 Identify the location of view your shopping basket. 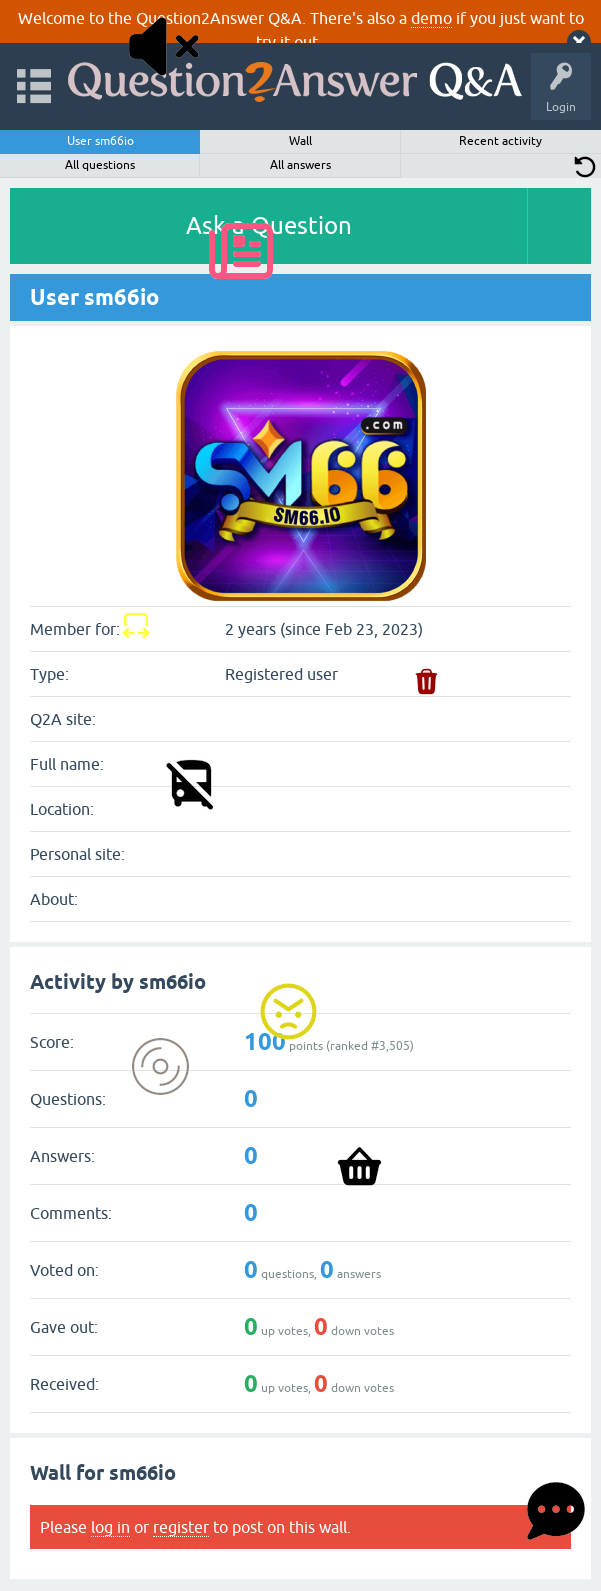
(359, 1167).